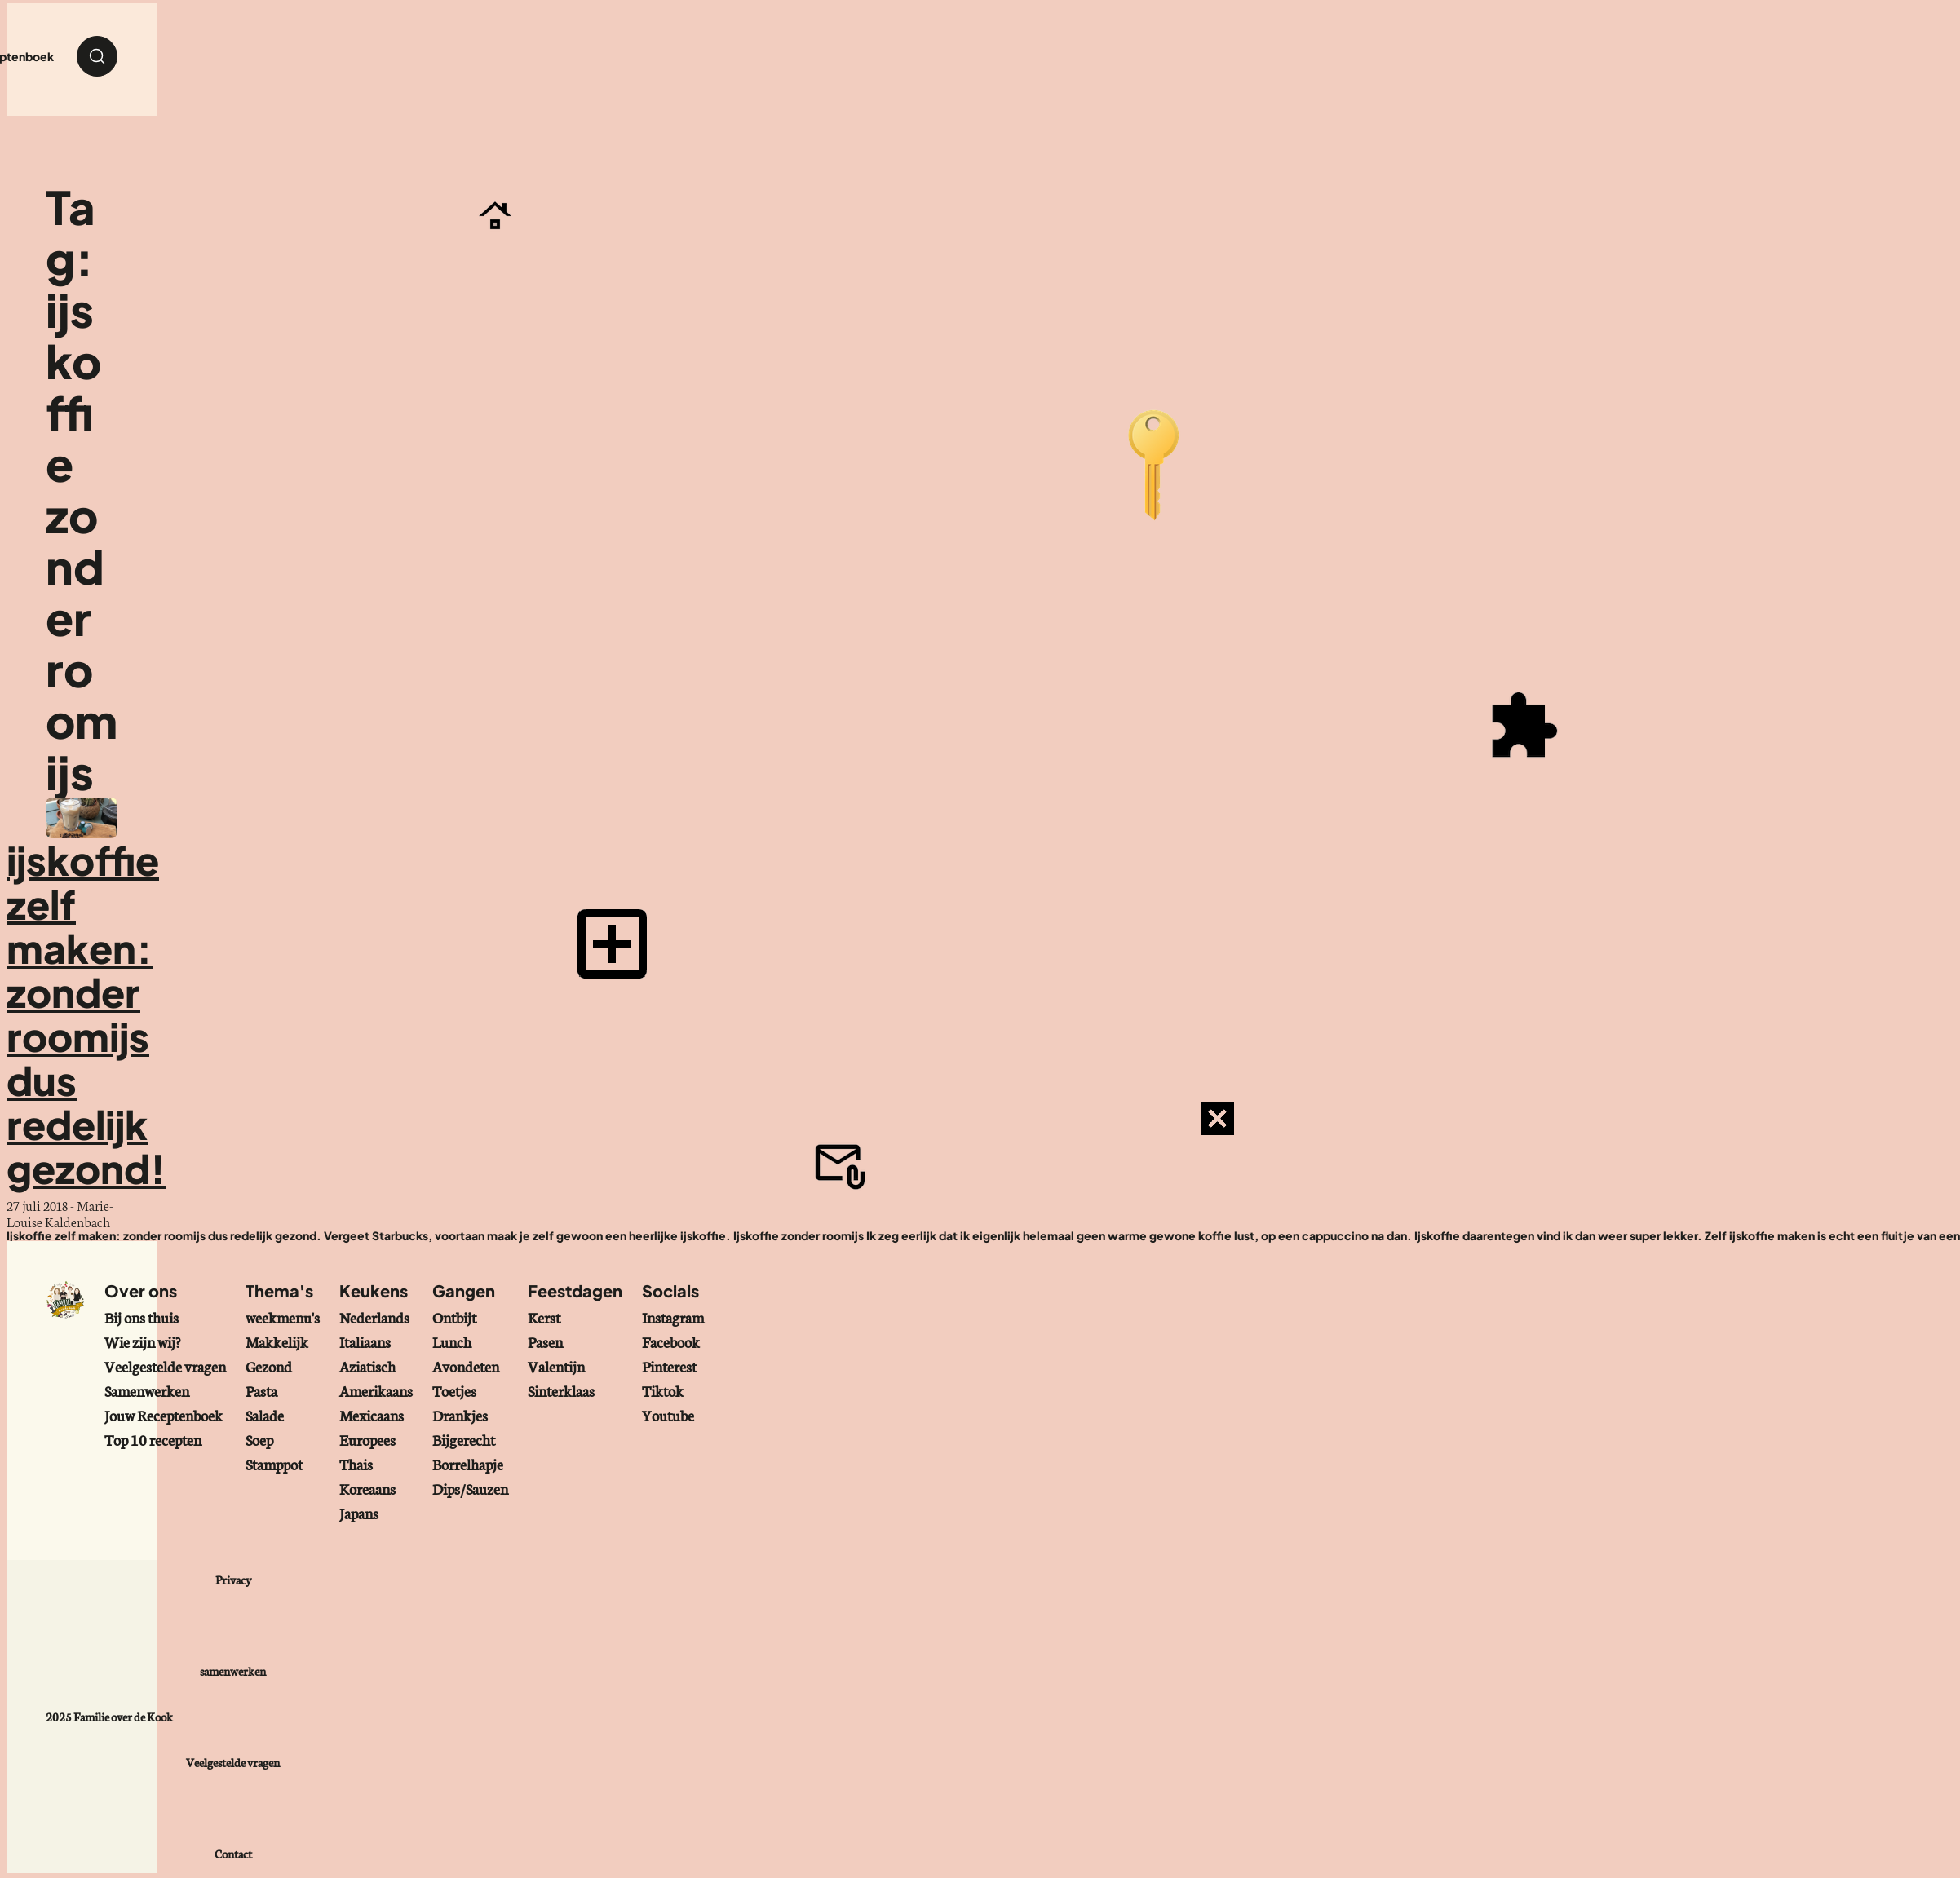 The height and width of the screenshot is (1878, 1960). Describe the element at coordinates (612, 943) in the screenshot. I see `add a new item or entry` at that location.